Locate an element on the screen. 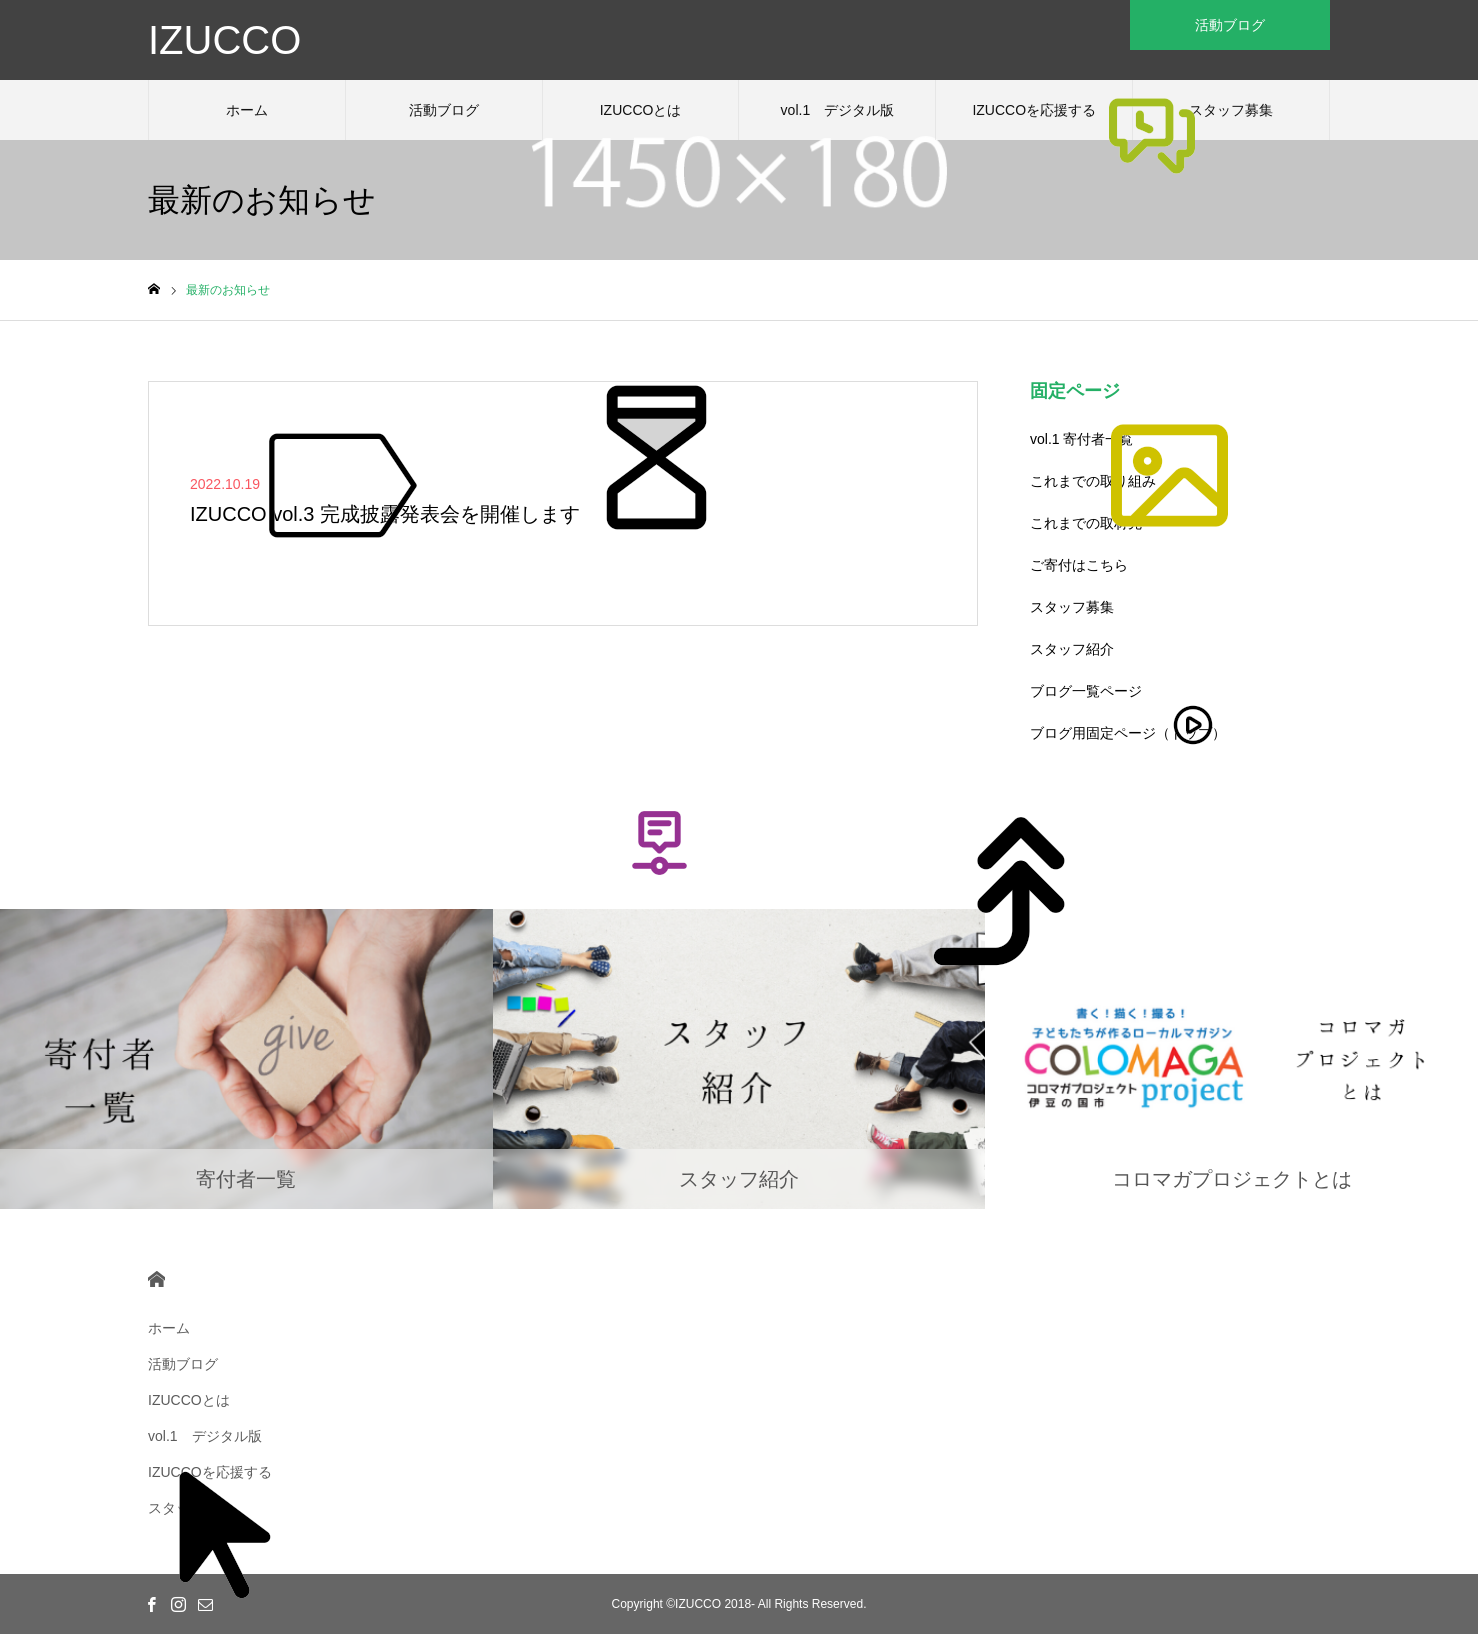 This screenshot has height=1634, width=1478. indicates a timer with significant time remaining is located at coordinates (656, 457).